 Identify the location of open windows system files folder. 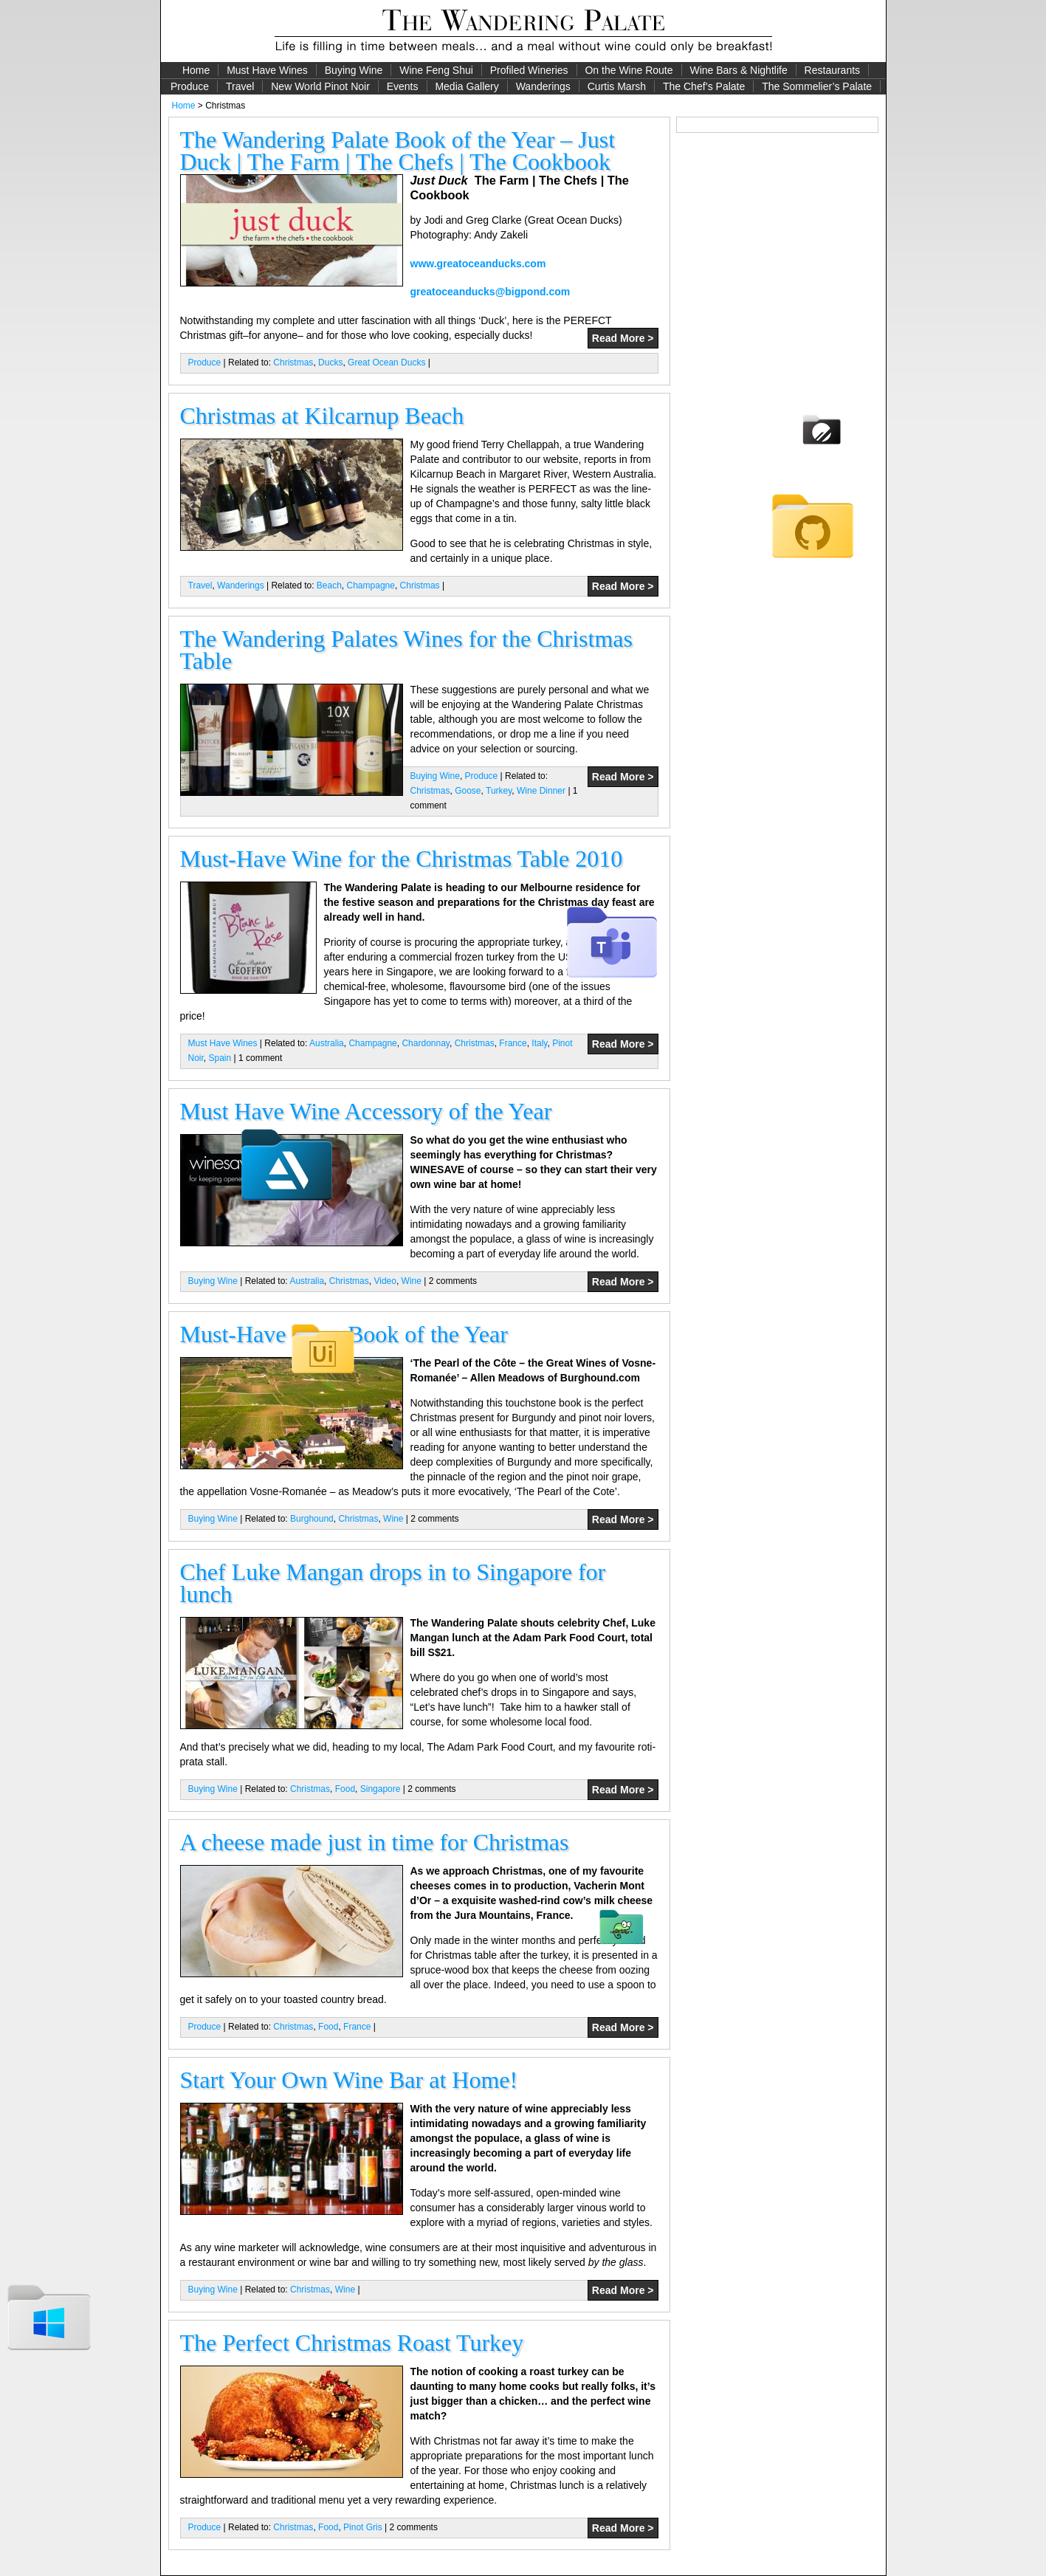
(49, 2320).